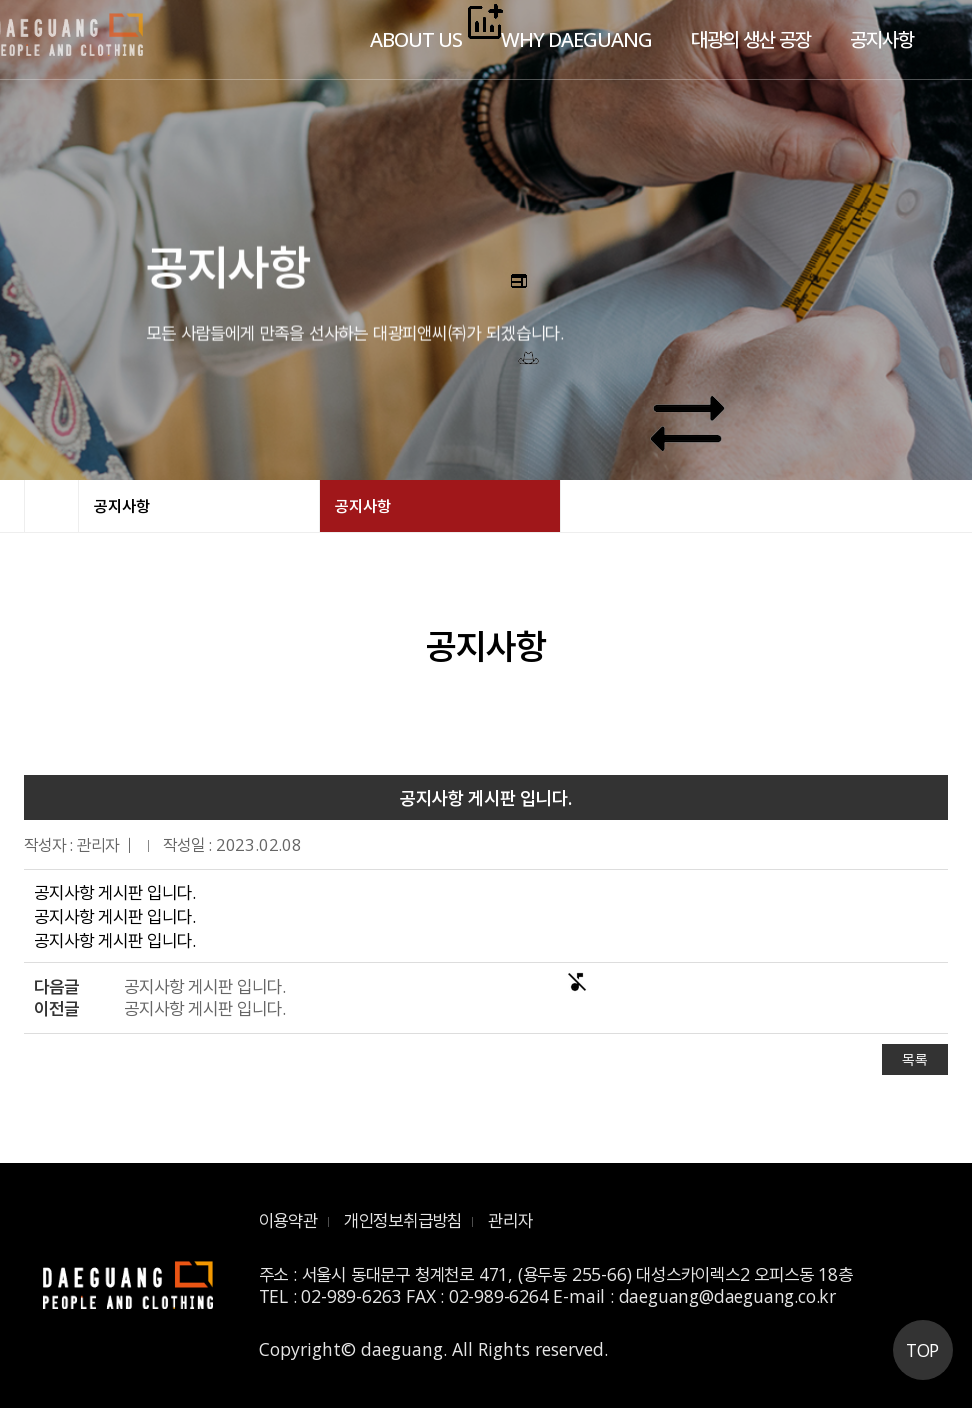 The height and width of the screenshot is (1408, 972). What do you see at coordinates (484, 22) in the screenshot?
I see `add a new chart or graph` at bounding box center [484, 22].